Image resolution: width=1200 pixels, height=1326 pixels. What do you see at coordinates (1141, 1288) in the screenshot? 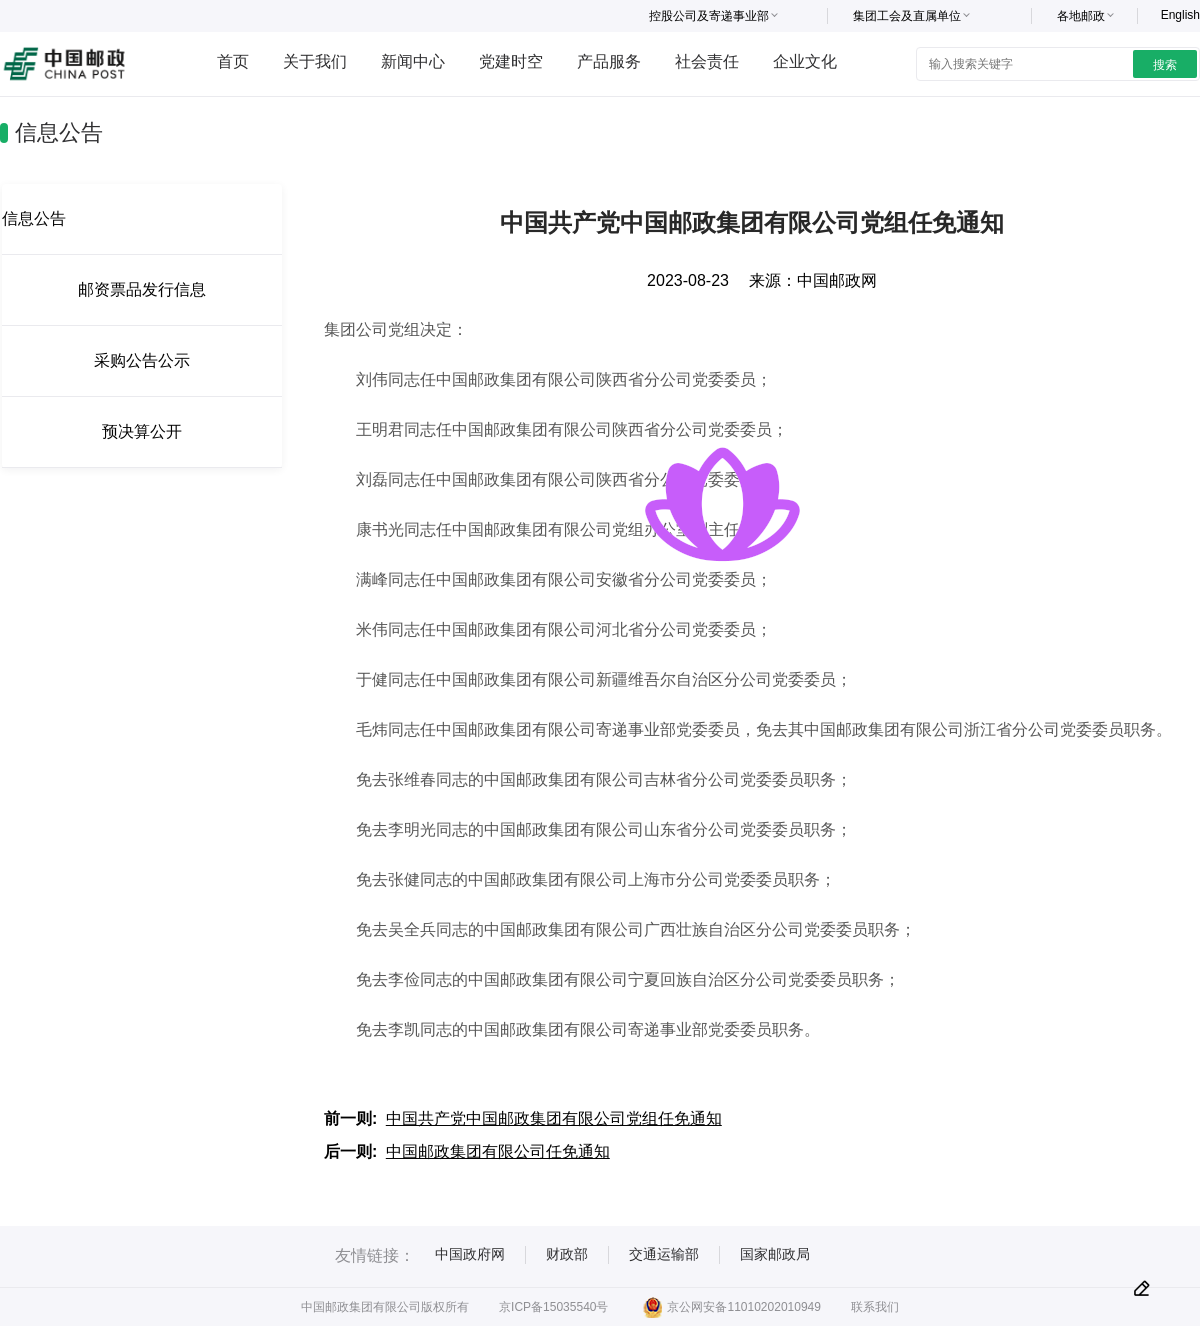
I see `edit text or content` at bounding box center [1141, 1288].